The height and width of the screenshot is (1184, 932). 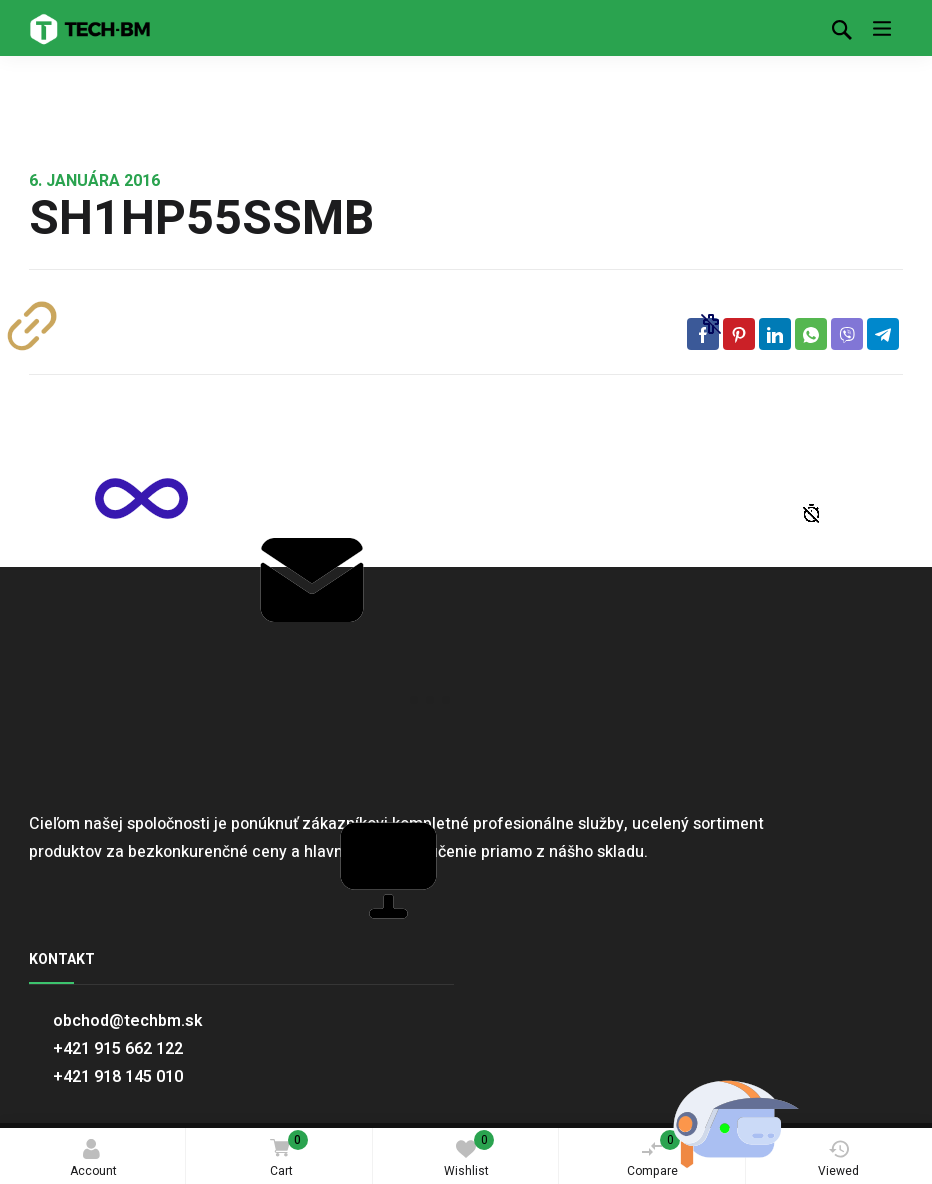 I want to click on medical or health features disabled, so click(x=711, y=324).